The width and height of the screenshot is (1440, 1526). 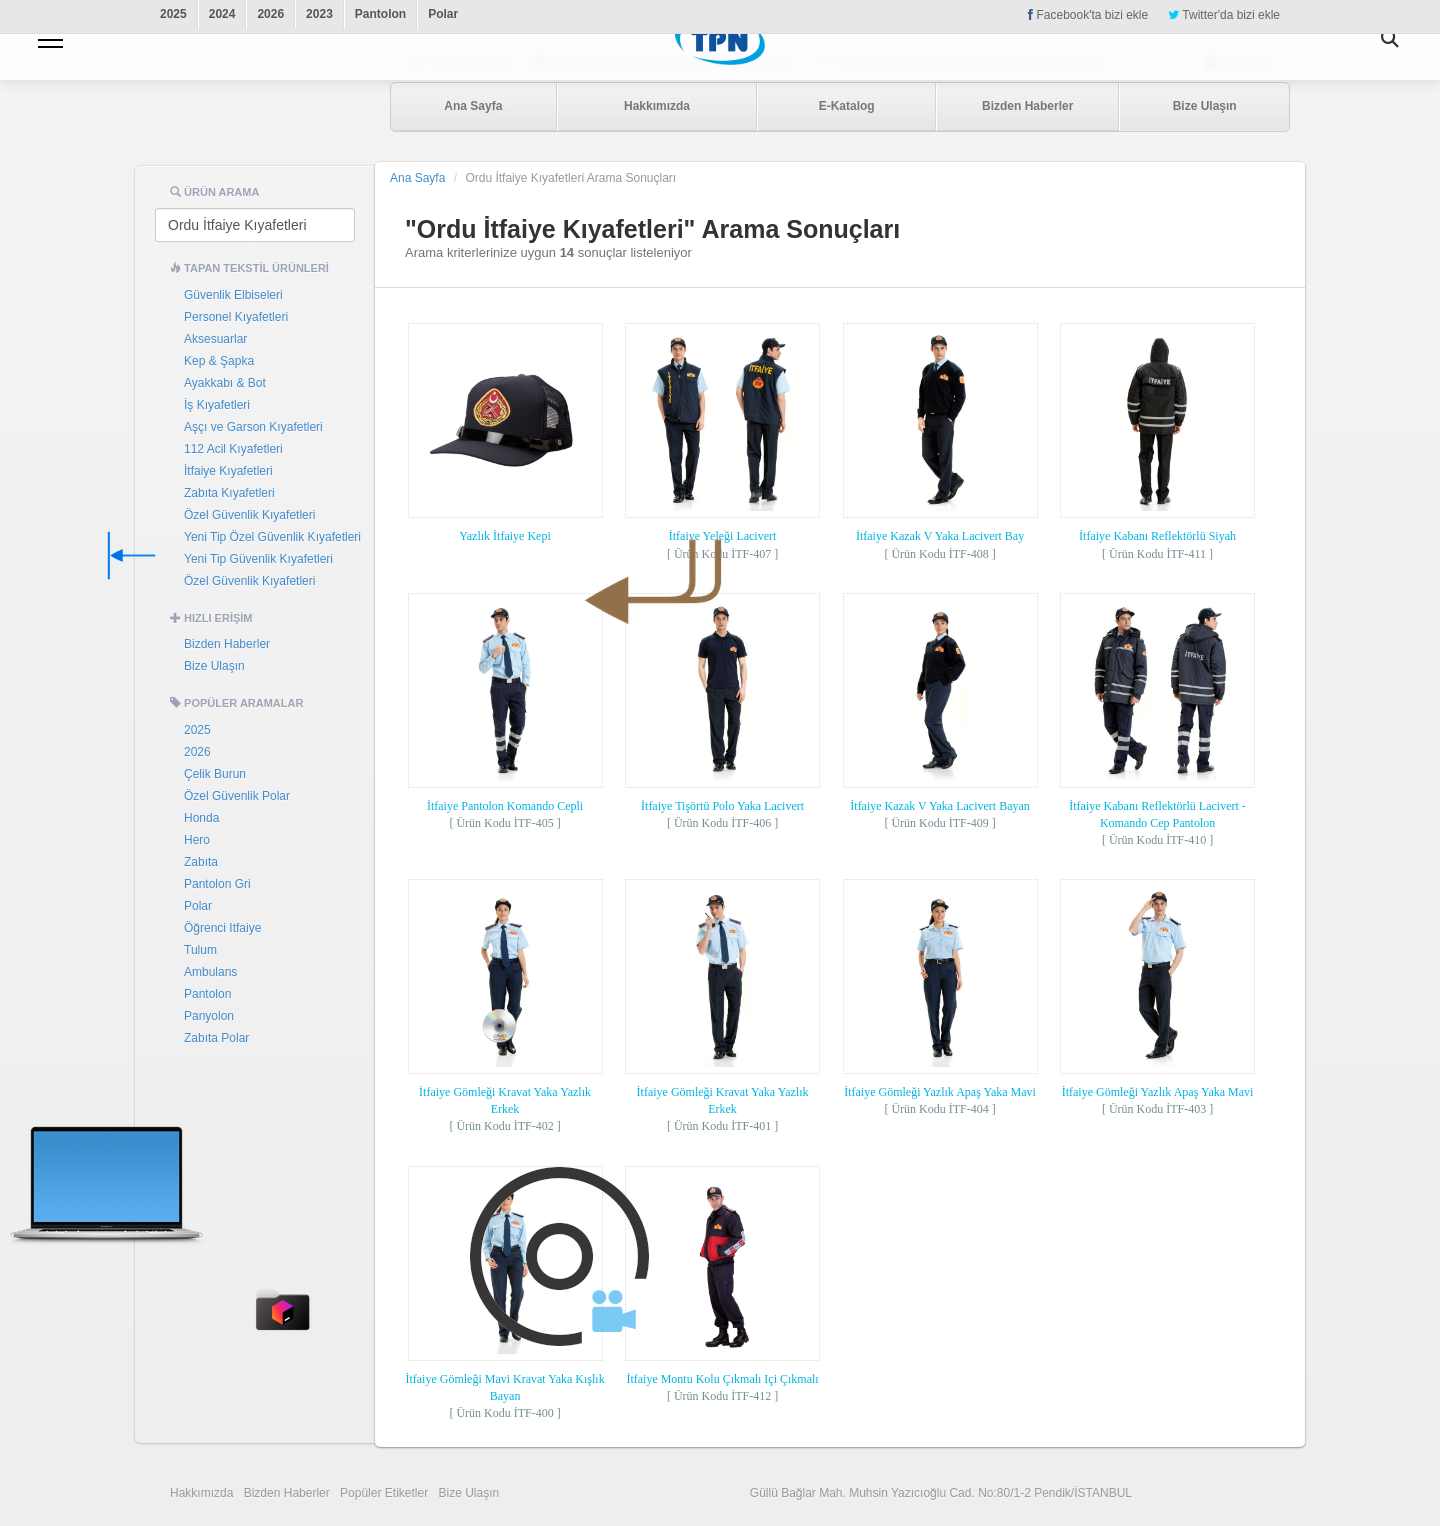 I want to click on indicates video disc or DVD media, so click(x=559, y=1256).